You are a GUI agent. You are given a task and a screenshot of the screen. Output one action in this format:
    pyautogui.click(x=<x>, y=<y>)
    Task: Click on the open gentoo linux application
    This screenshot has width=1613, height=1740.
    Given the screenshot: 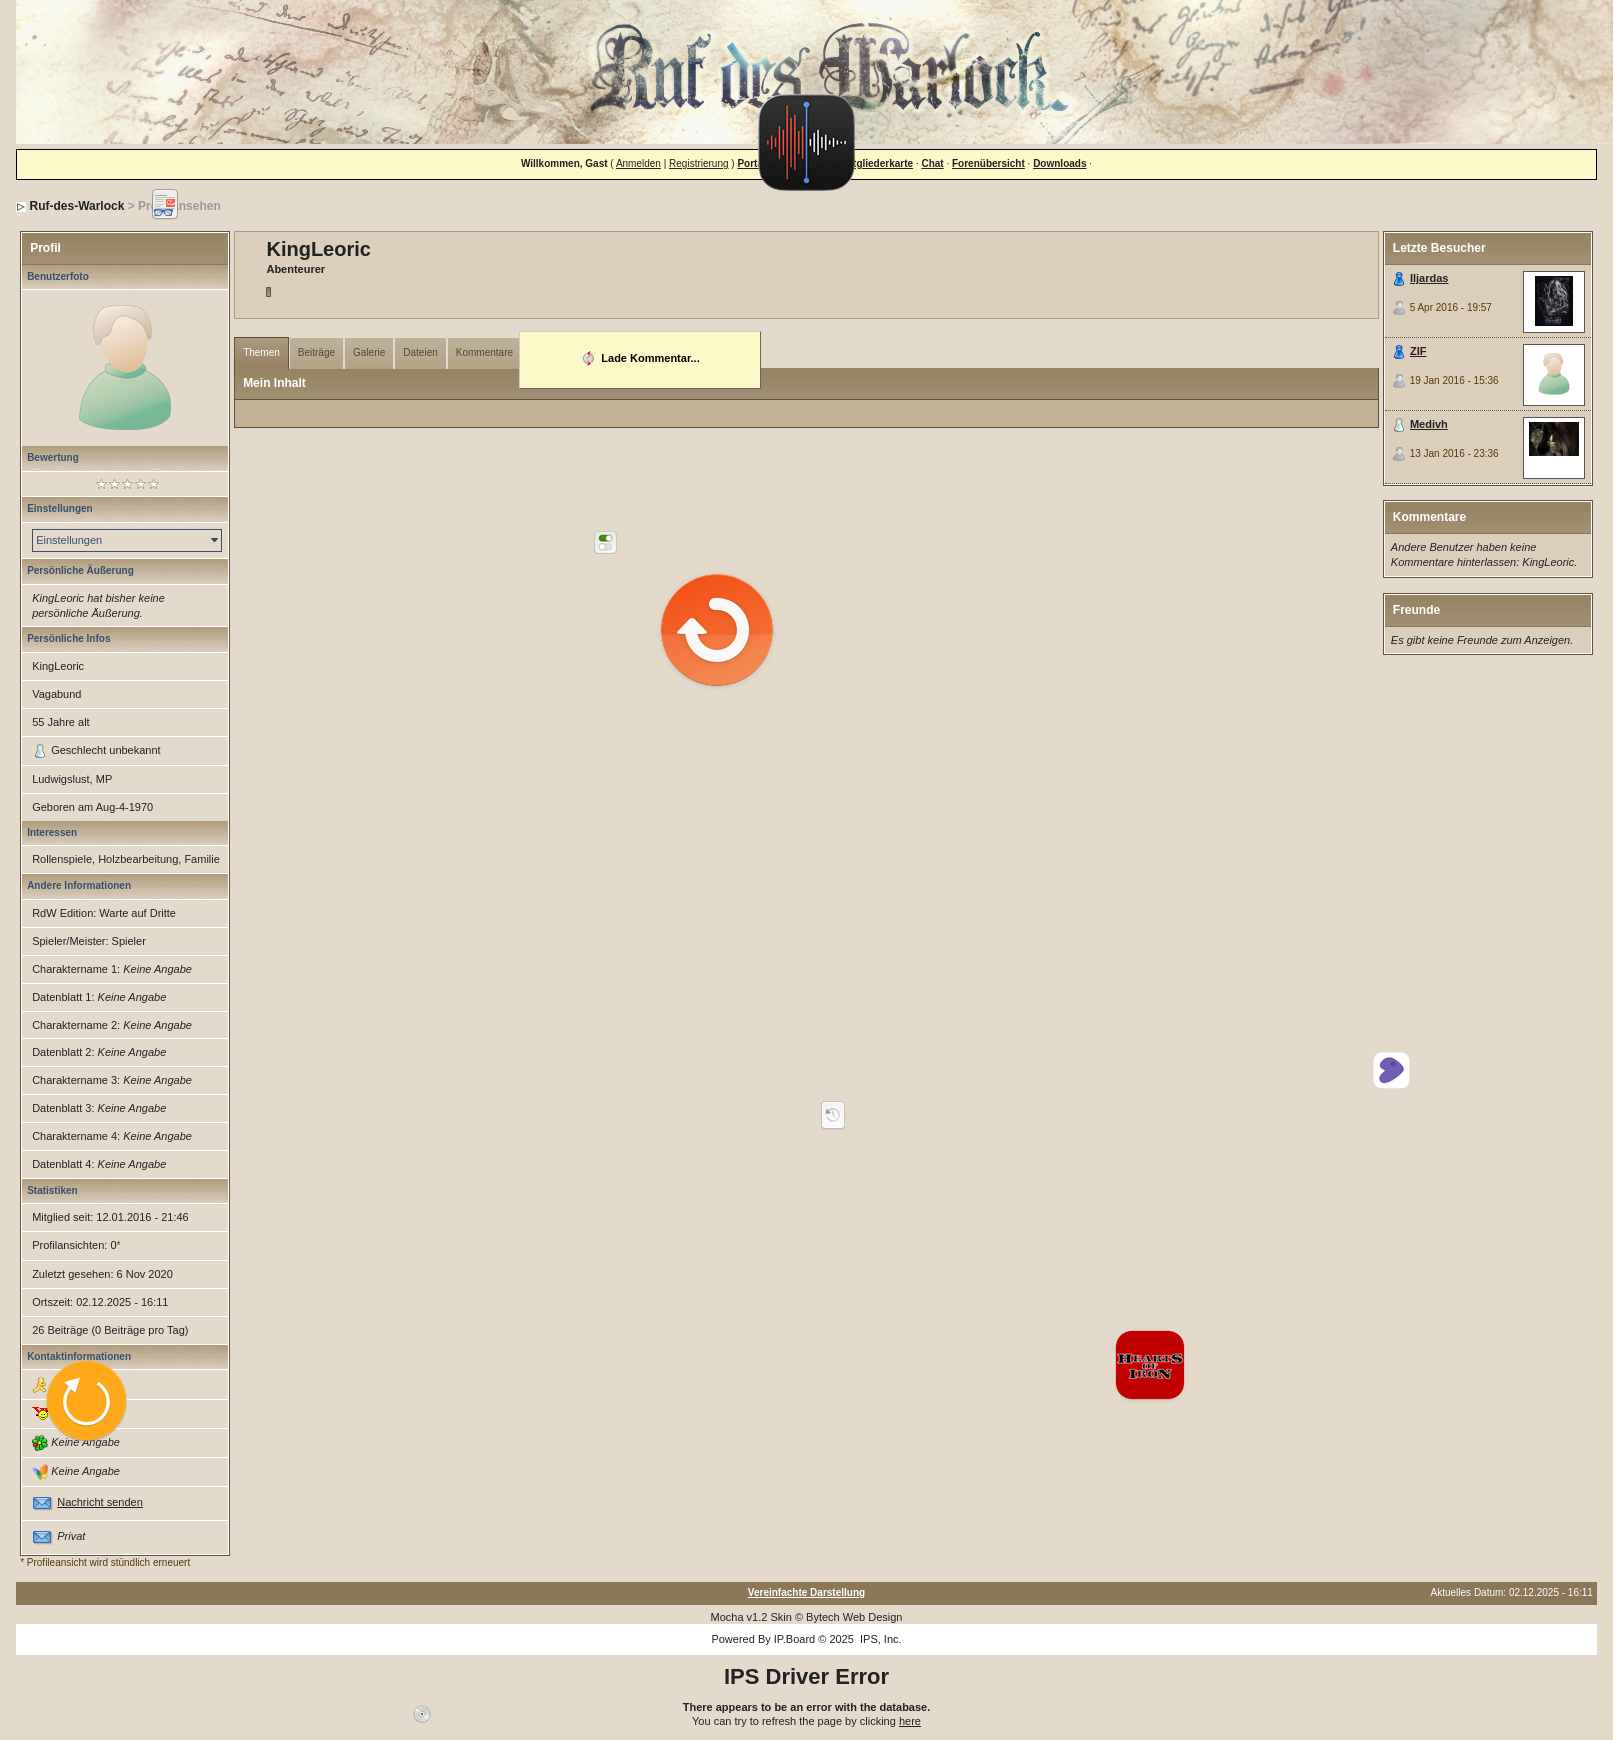 What is the action you would take?
    pyautogui.click(x=1391, y=1070)
    